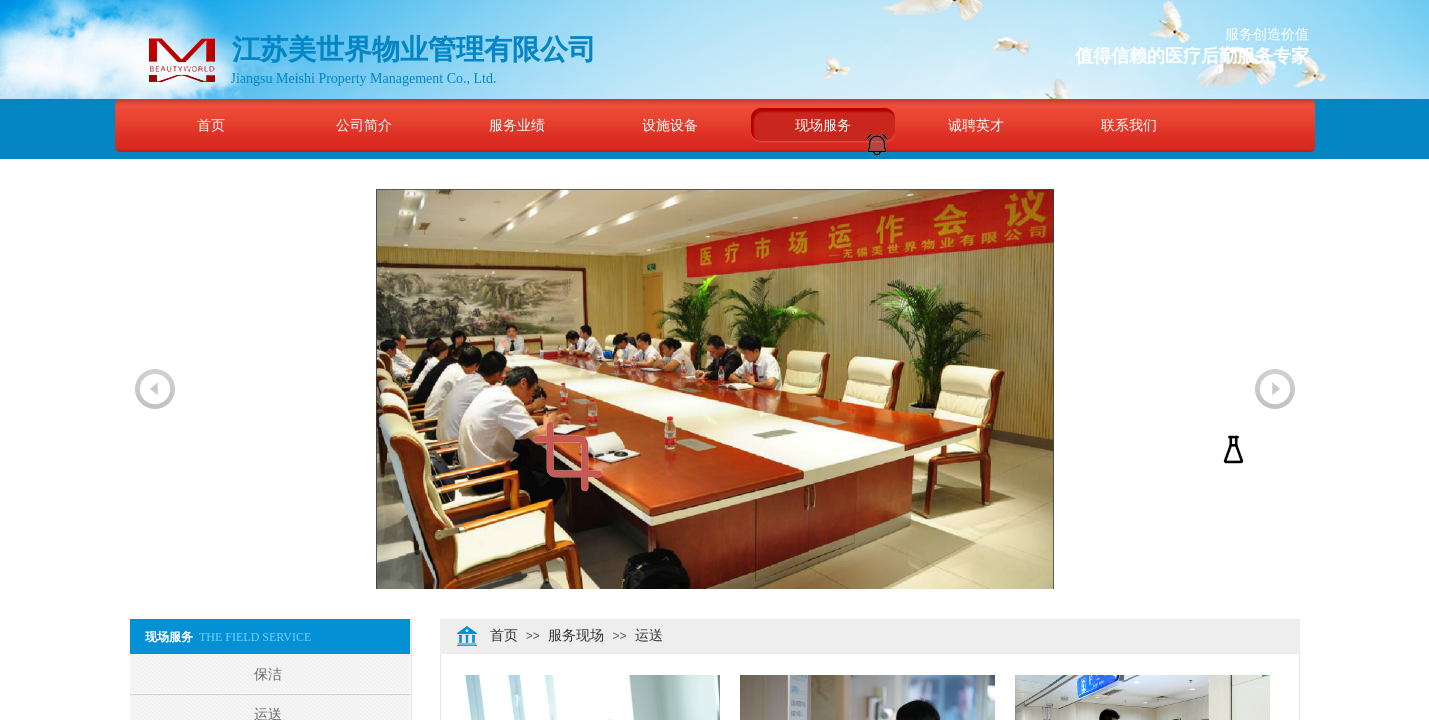 Image resolution: width=1429 pixels, height=720 pixels. I want to click on access science or laboratory features, so click(1233, 449).